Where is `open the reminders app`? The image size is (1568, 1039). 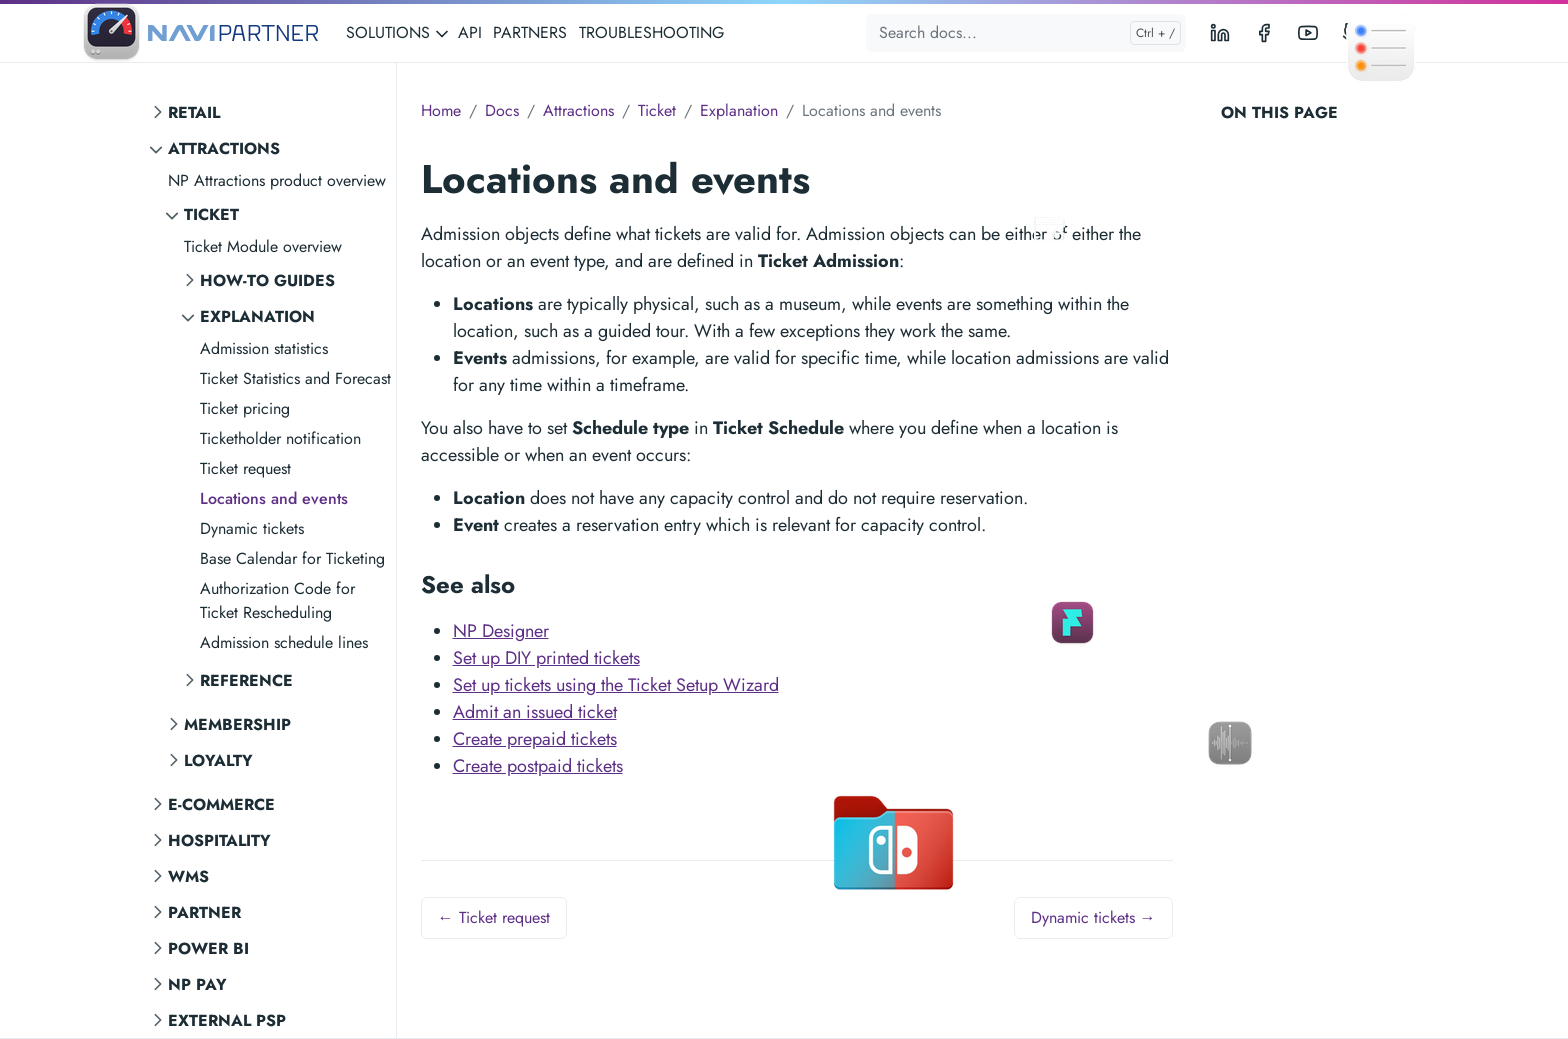 open the reminders app is located at coordinates (1381, 48).